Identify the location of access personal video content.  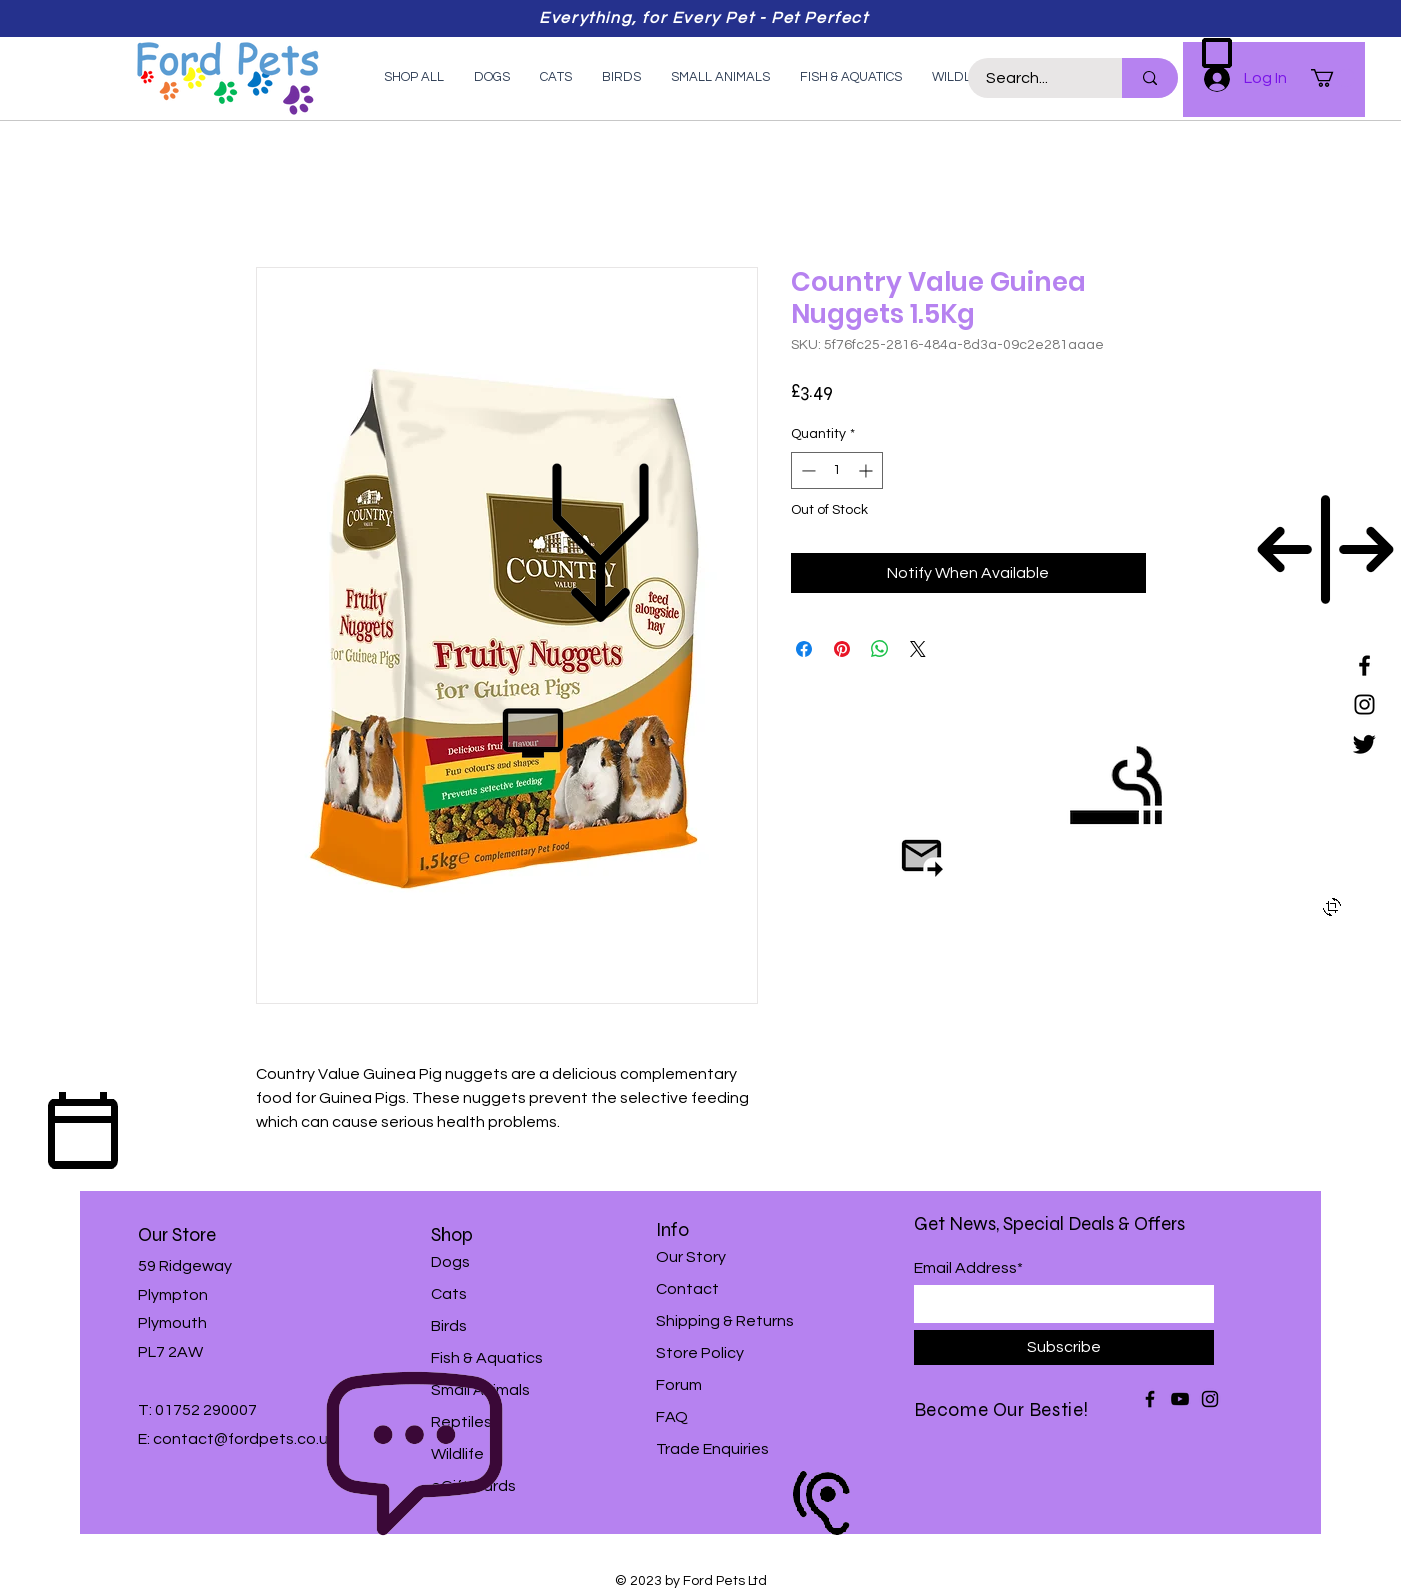
(533, 733).